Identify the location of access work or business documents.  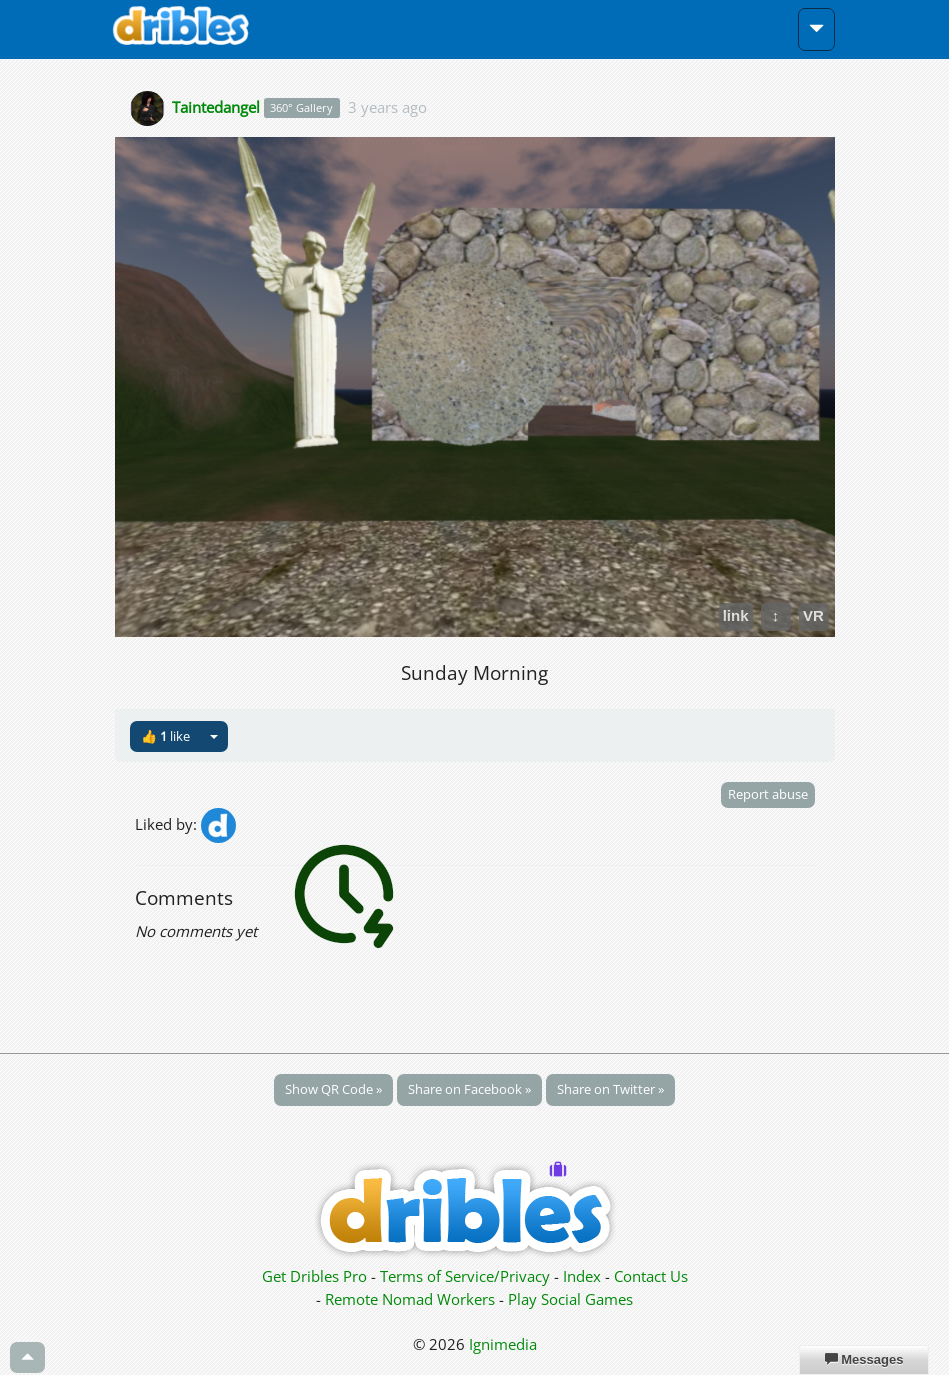
(558, 1169).